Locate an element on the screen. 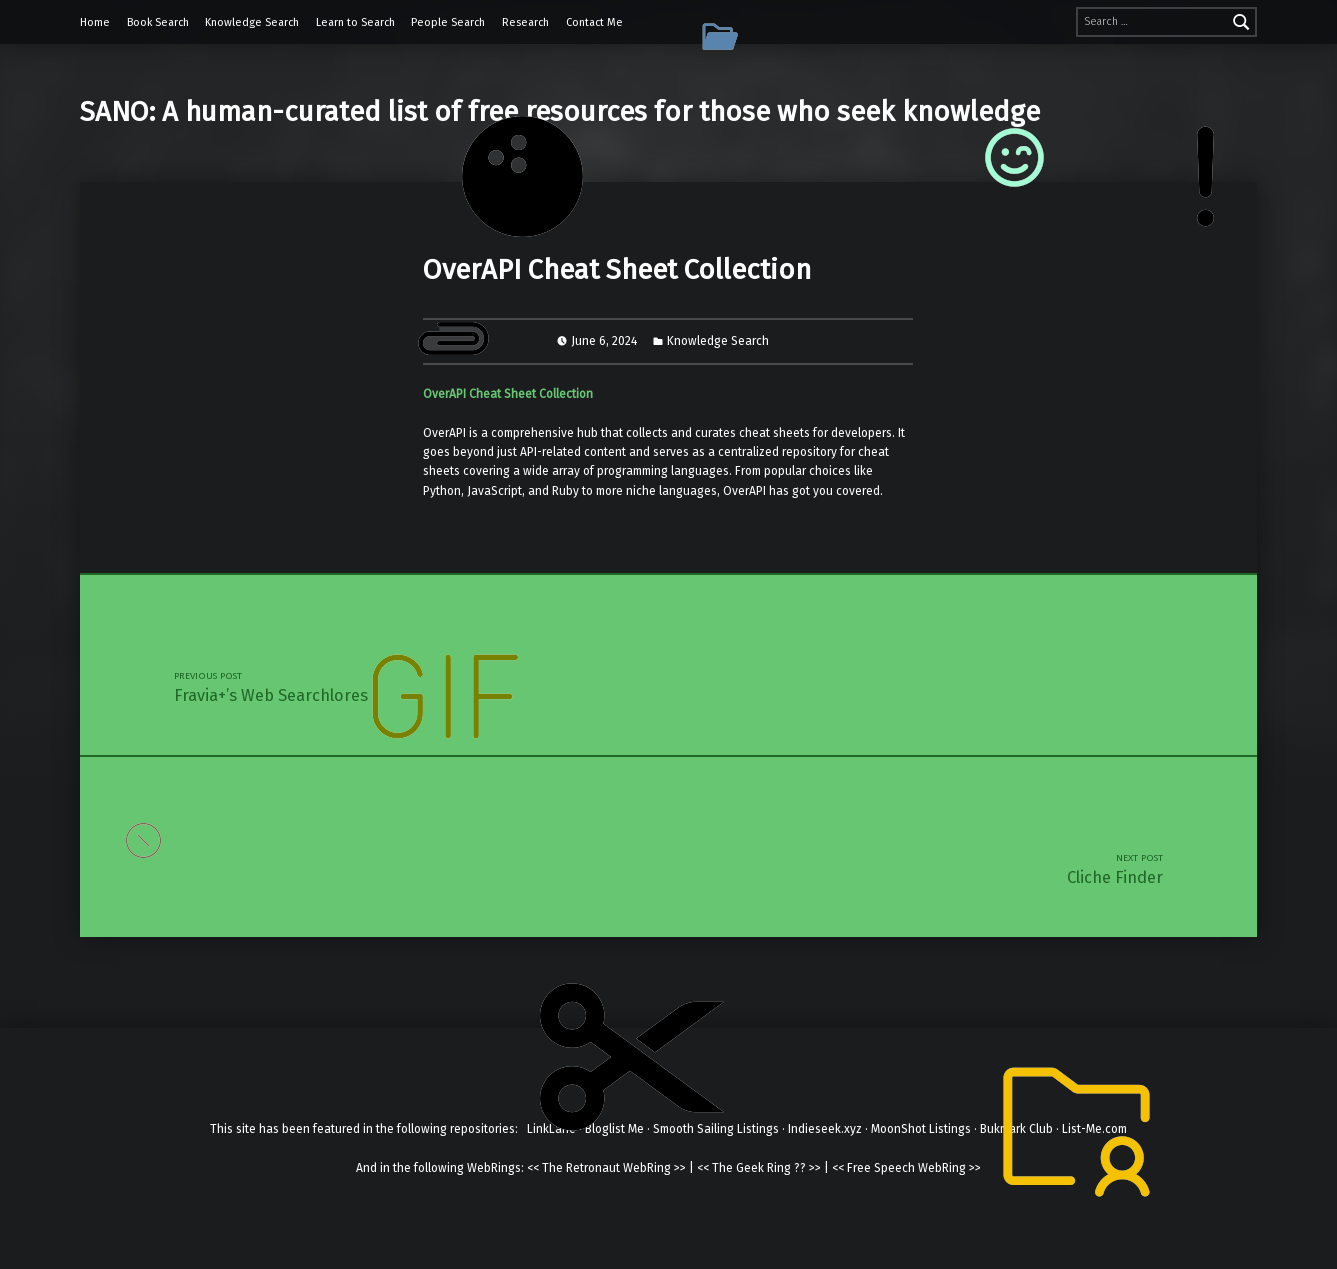 This screenshot has height=1269, width=1337. indicates a prohibited or restricted action is located at coordinates (143, 840).